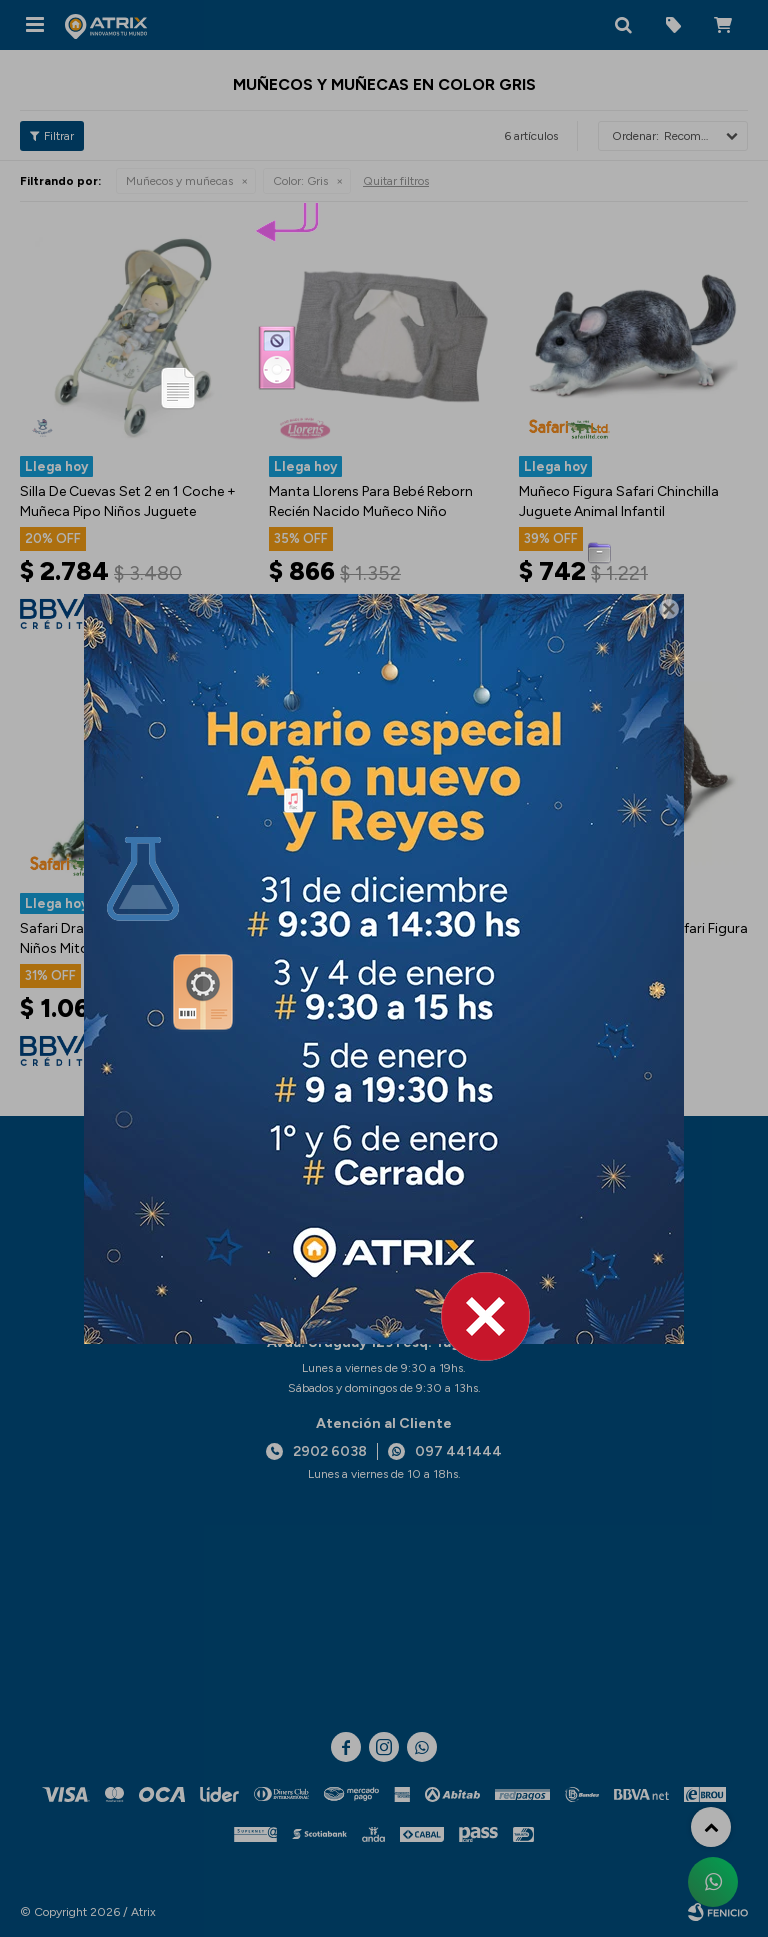  I want to click on access science or chemistry applications, so click(143, 879).